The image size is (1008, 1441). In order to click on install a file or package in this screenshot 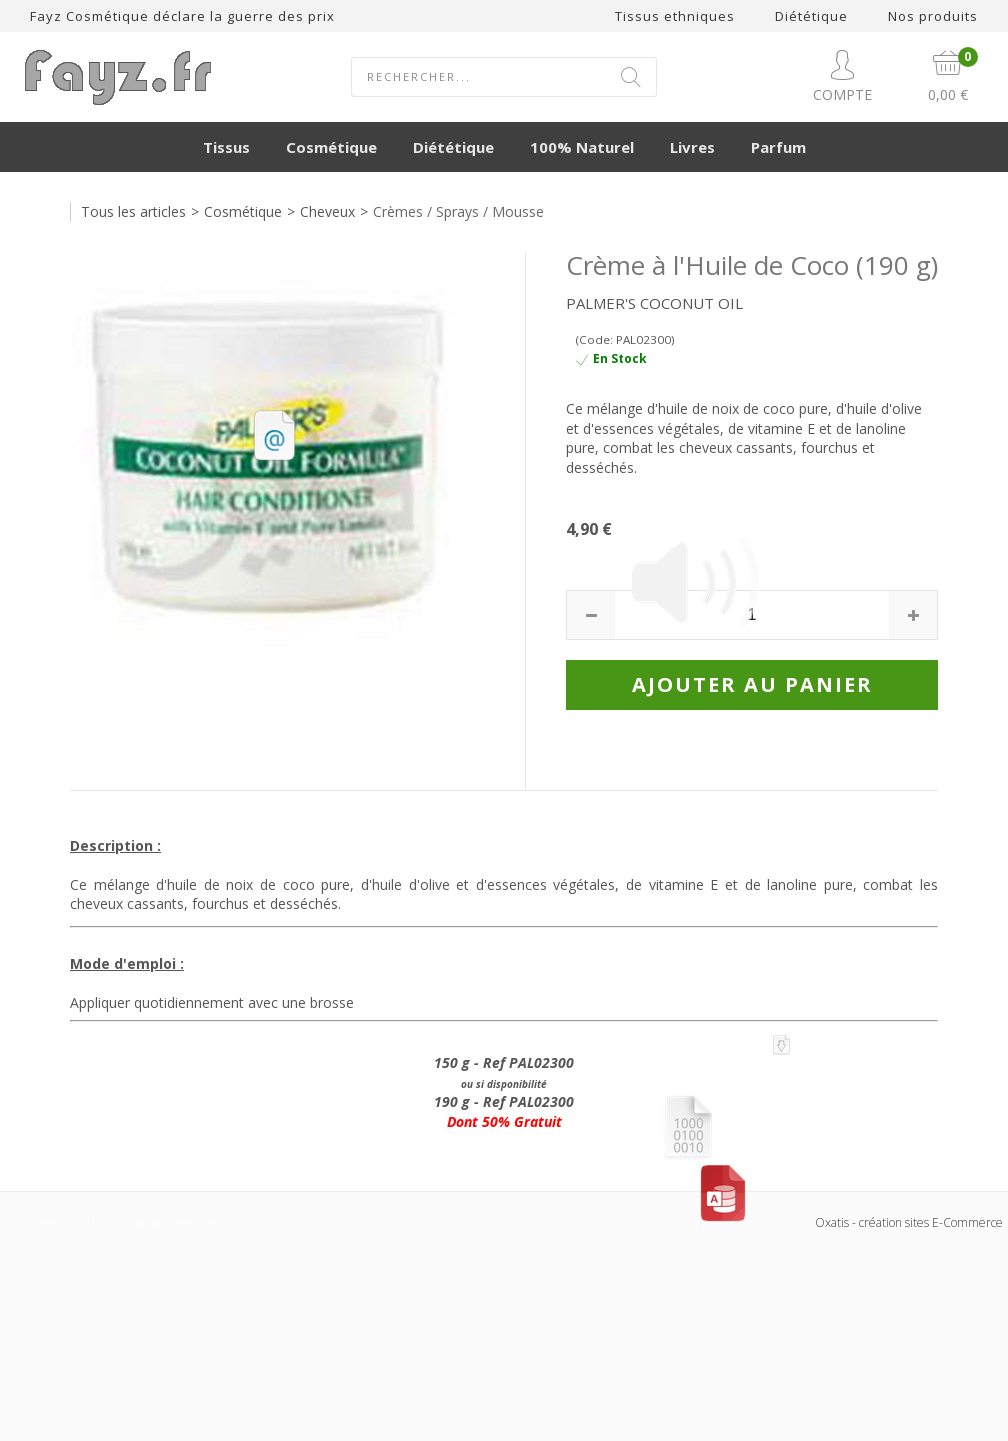, I will do `click(781, 1044)`.